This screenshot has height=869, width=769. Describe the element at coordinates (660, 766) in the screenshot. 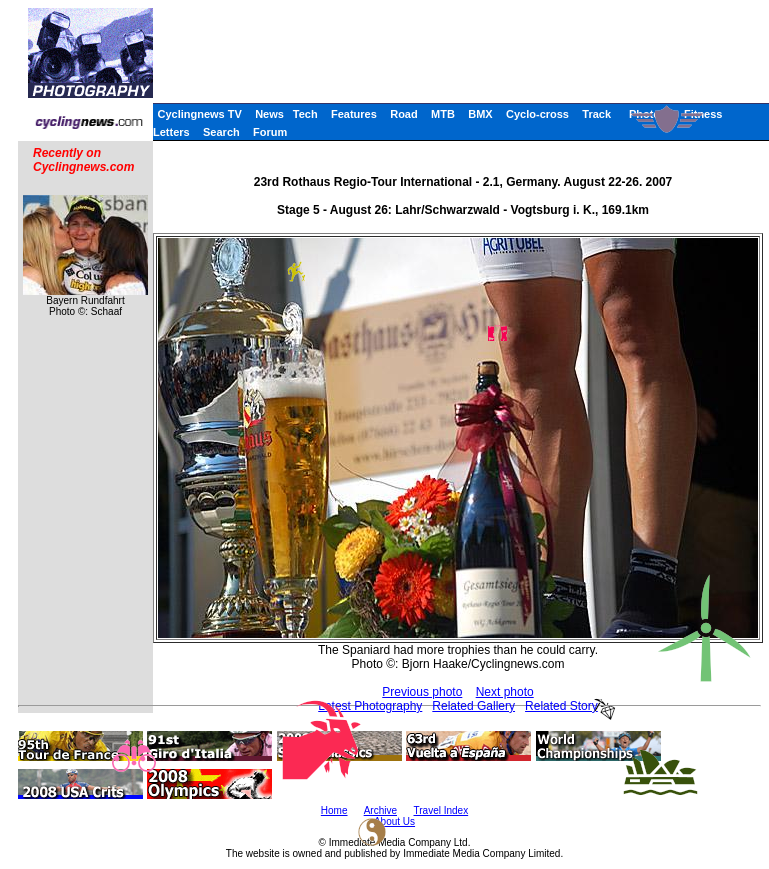

I see `view sydney opera house landmark information` at that location.